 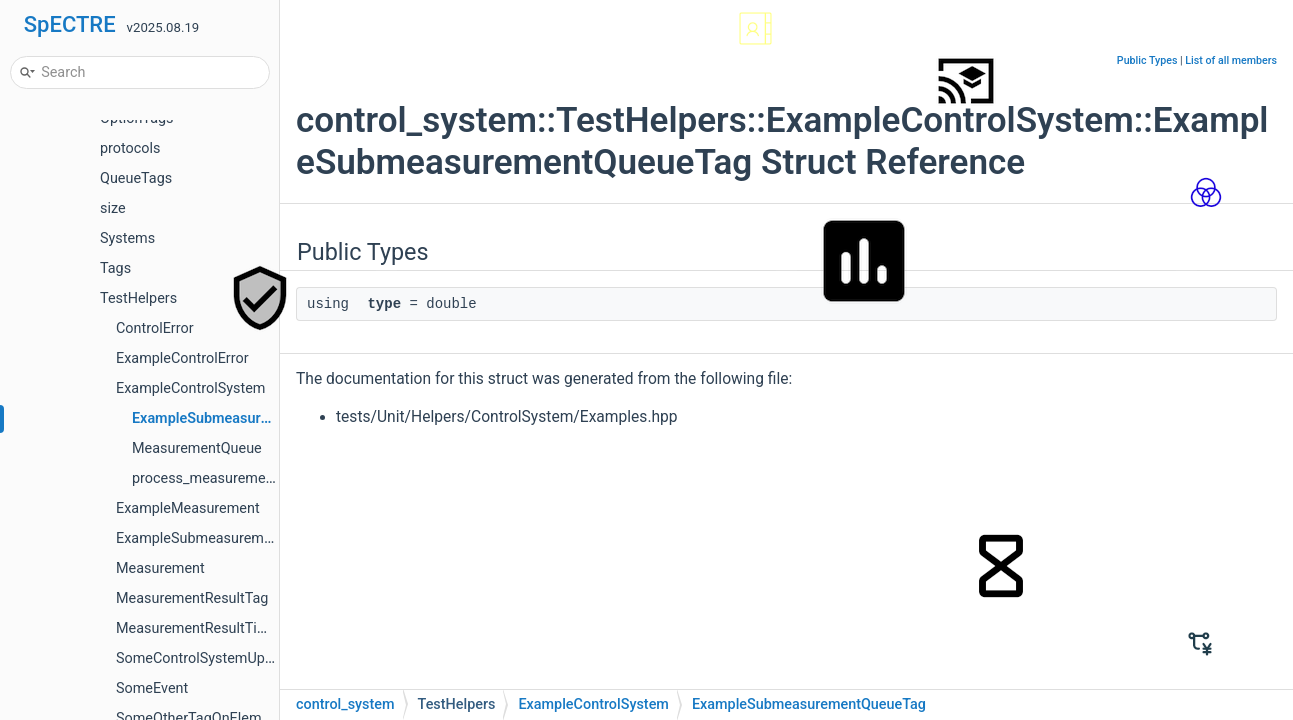 I want to click on indicates loading or processing in progress, so click(x=1001, y=566).